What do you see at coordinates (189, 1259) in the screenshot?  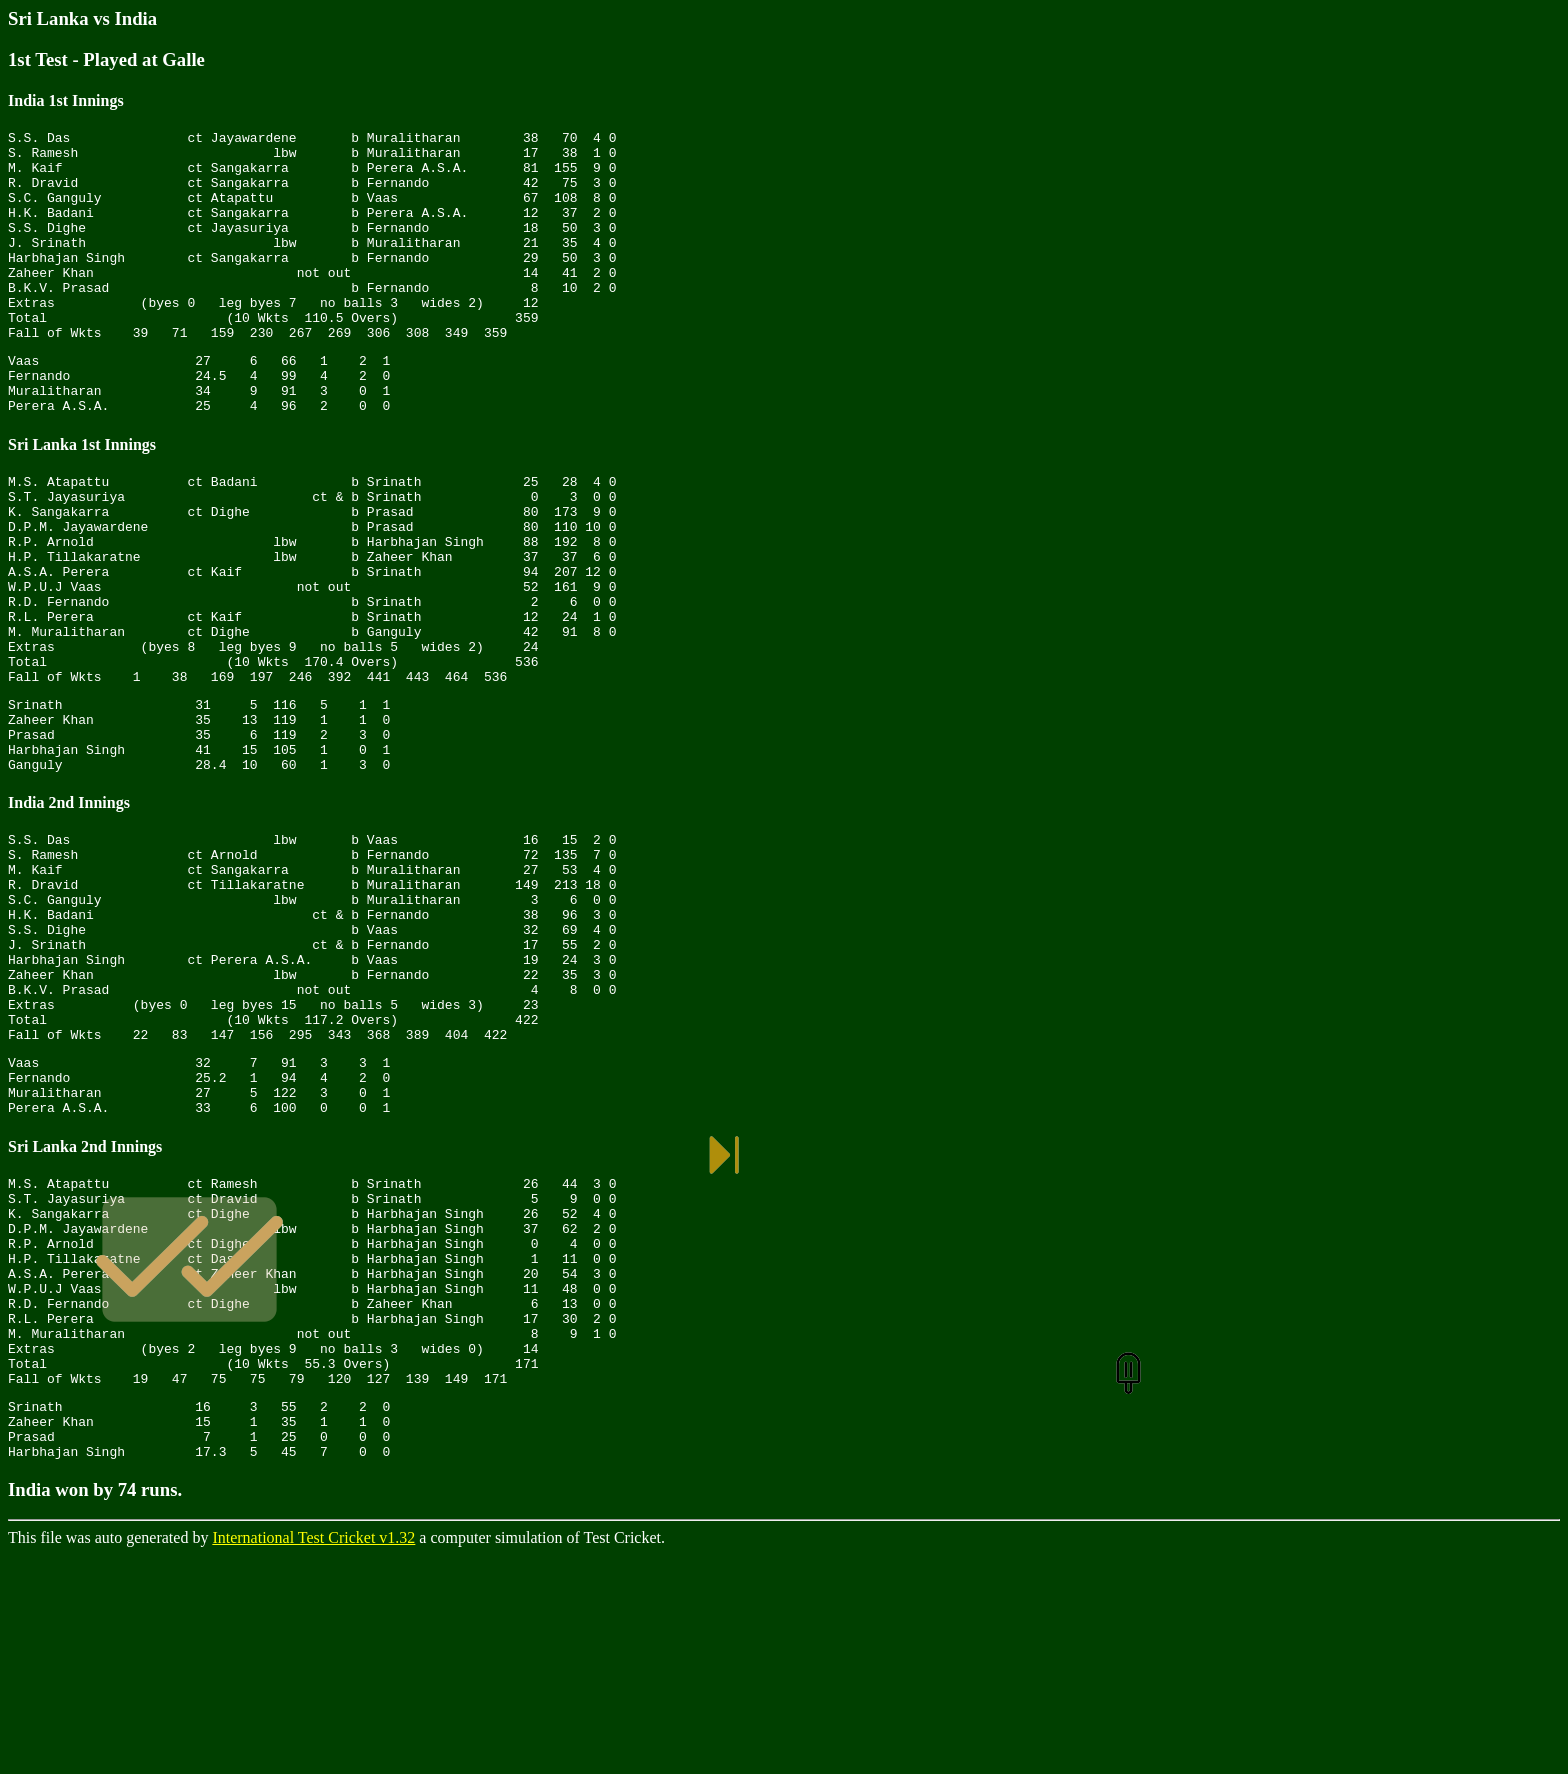 I see `indicates message has been read or delivered` at bounding box center [189, 1259].